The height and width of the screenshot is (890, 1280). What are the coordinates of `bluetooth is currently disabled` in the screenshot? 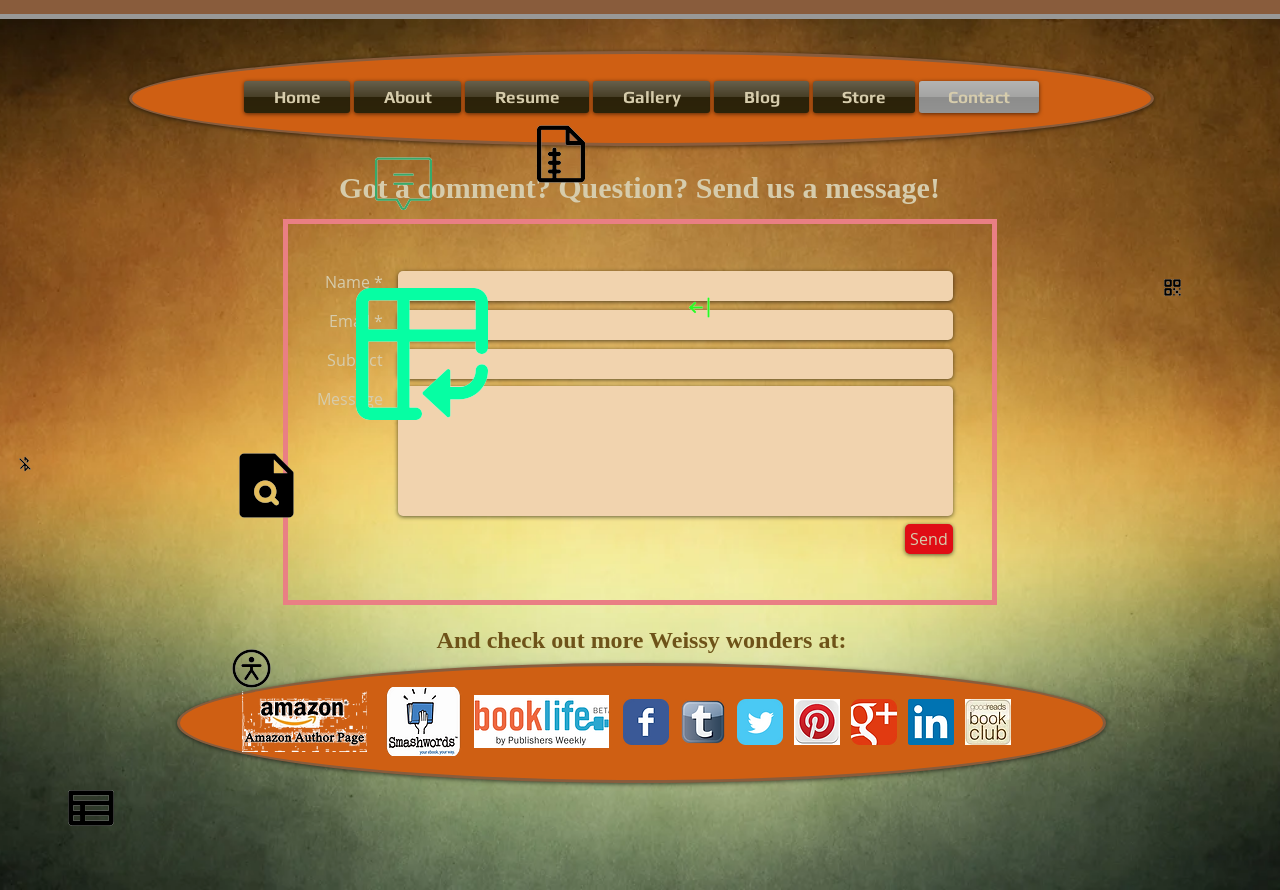 It's located at (25, 464).